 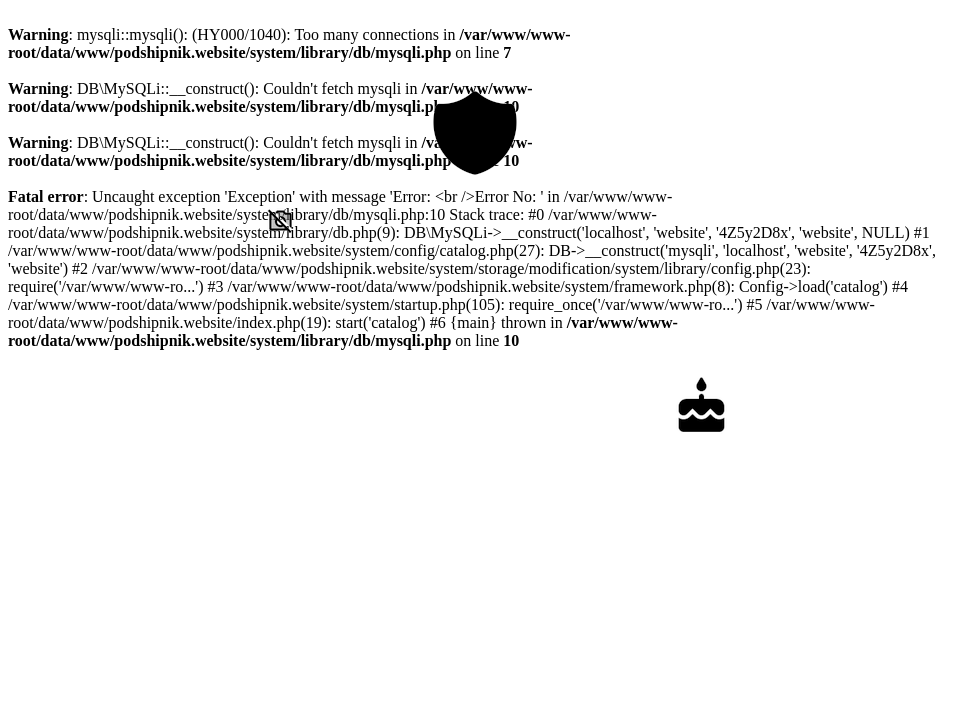 I want to click on view birthday or celebration events, so click(x=701, y=406).